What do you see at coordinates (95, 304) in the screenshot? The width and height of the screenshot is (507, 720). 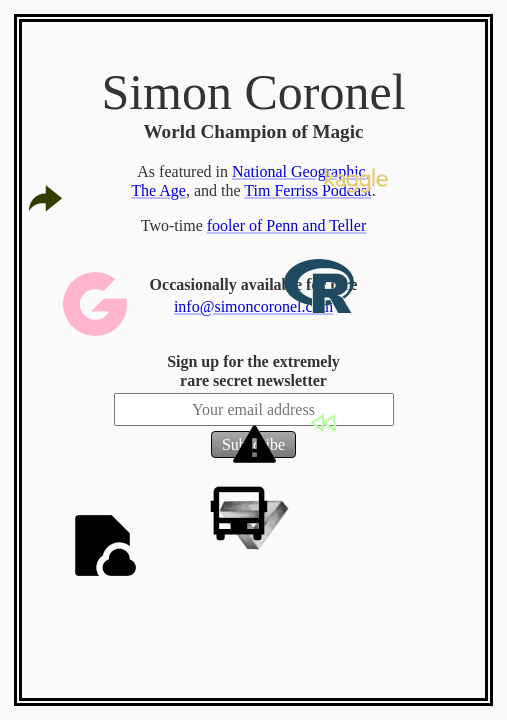 I see `visit justgiving fundraising platform` at bounding box center [95, 304].